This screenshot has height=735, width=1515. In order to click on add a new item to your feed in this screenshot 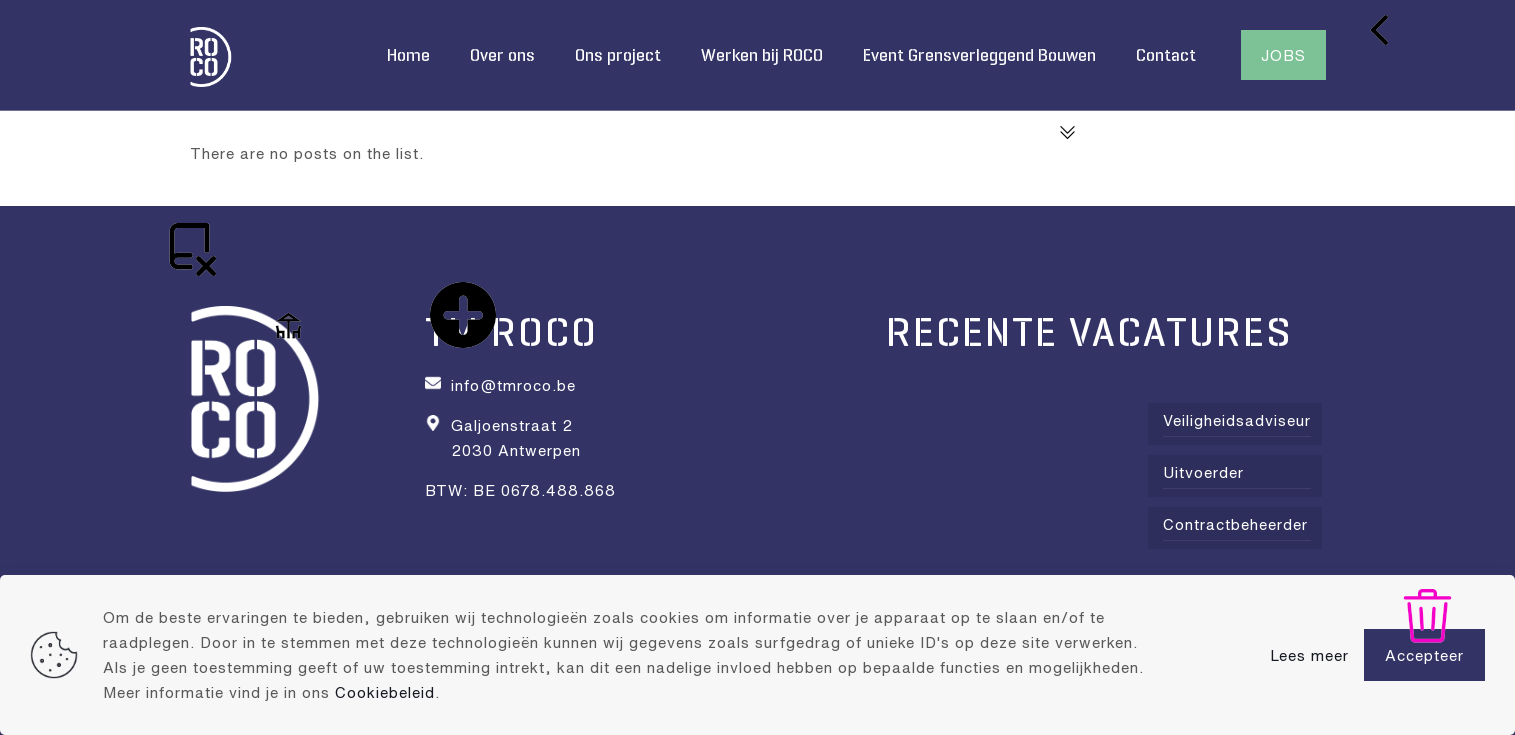, I will do `click(463, 315)`.